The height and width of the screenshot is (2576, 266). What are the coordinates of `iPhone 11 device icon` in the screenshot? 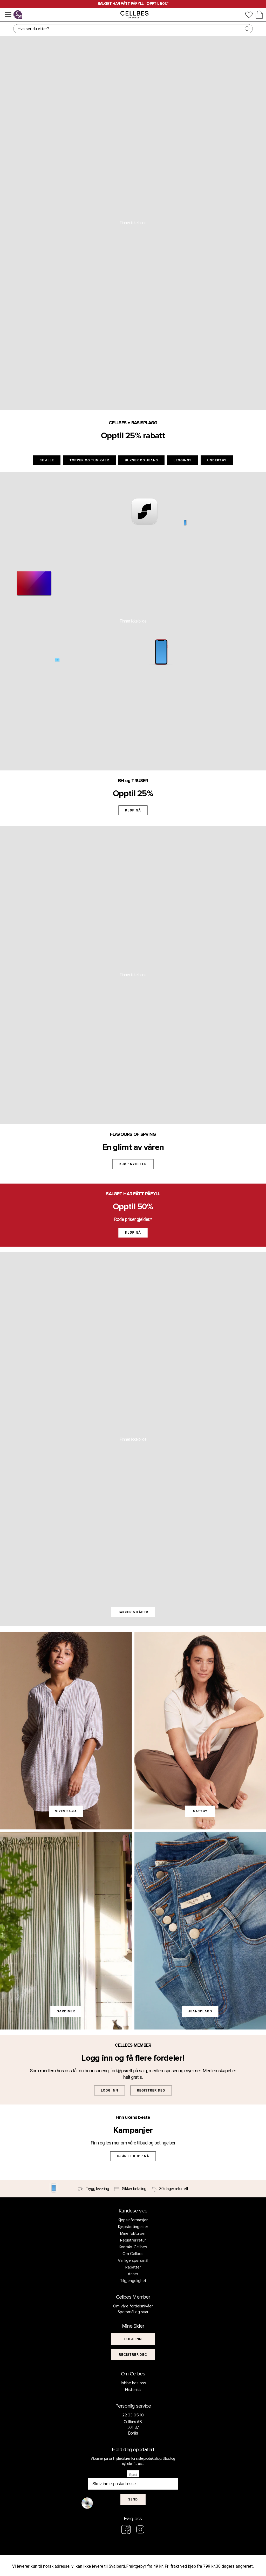 It's located at (161, 652).